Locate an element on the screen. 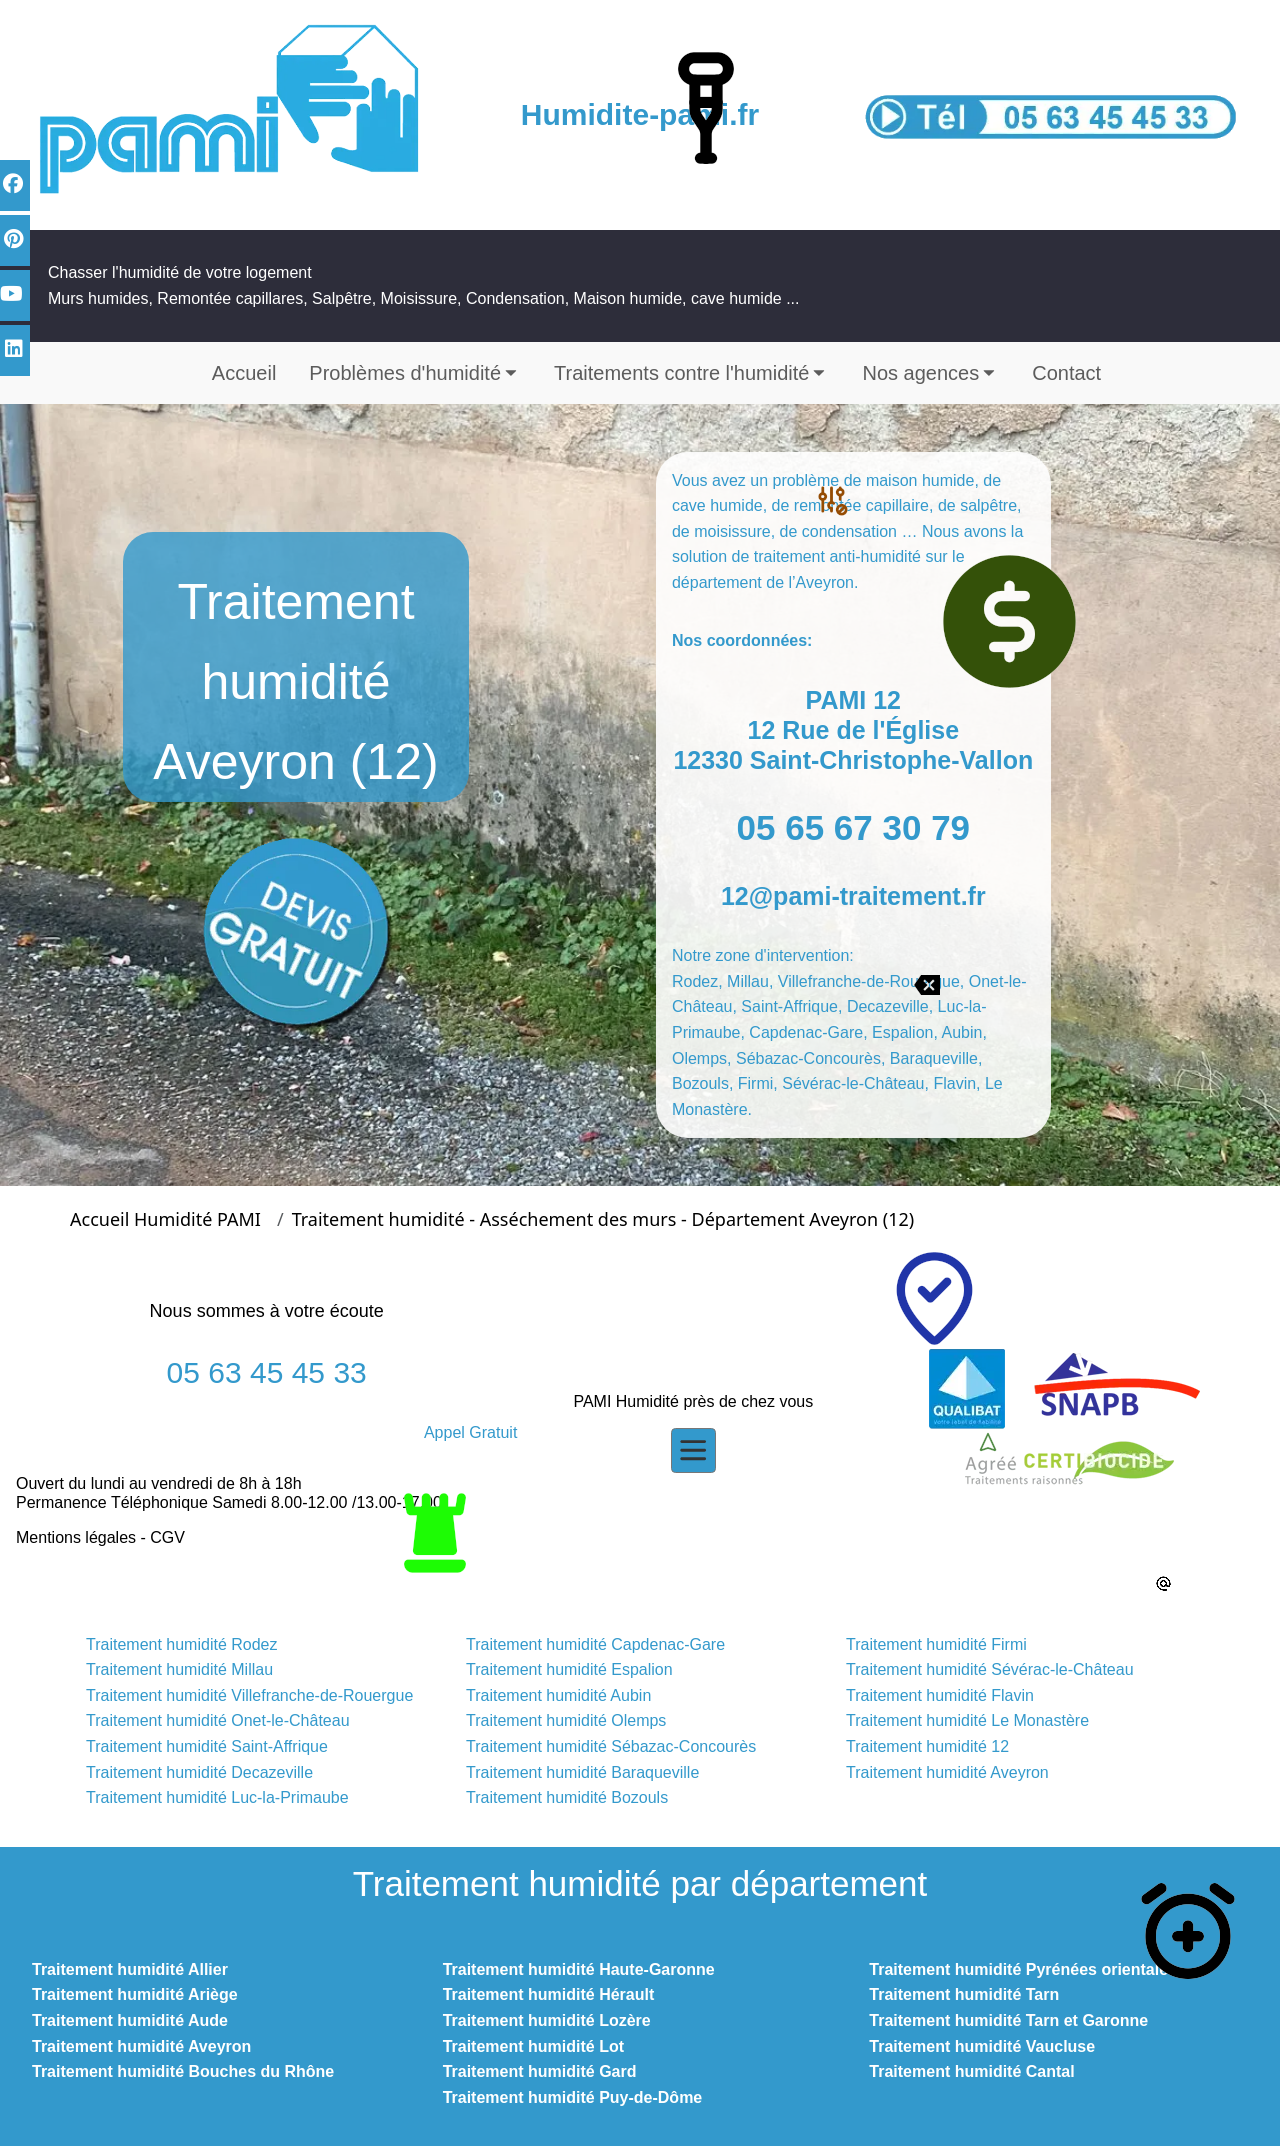  cancel or reset filter settings is located at coordinates (831, 499).